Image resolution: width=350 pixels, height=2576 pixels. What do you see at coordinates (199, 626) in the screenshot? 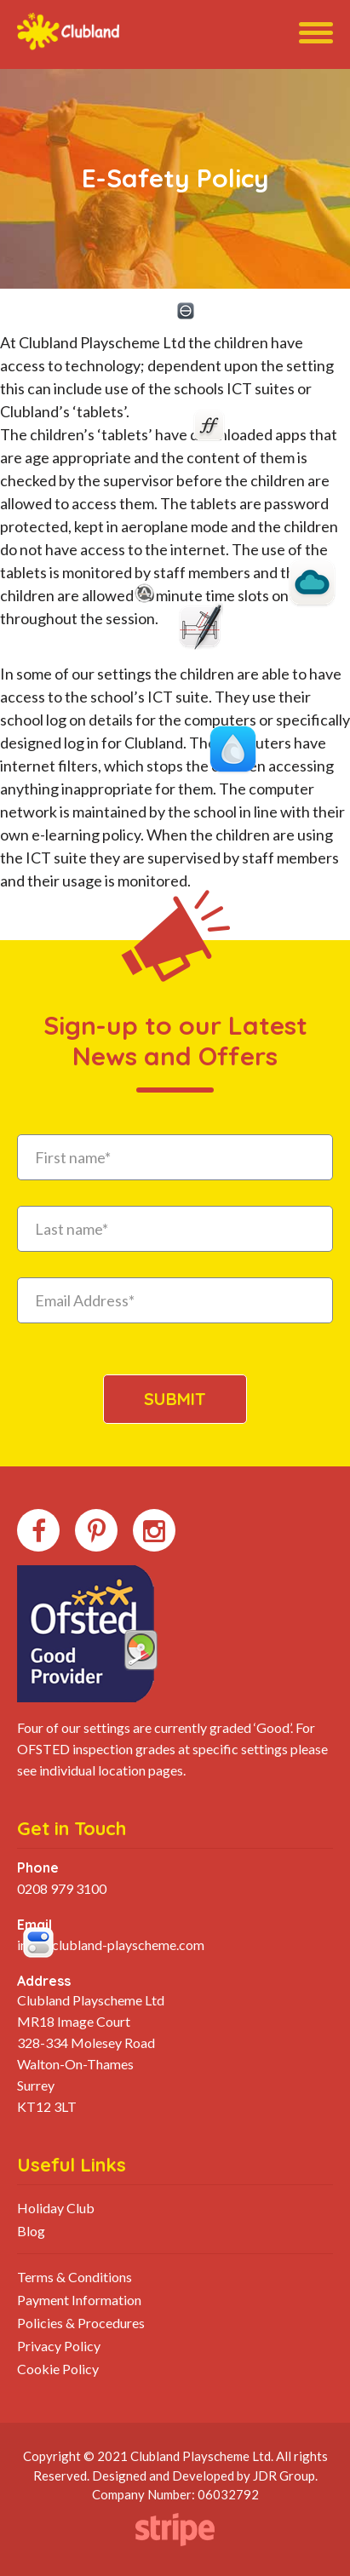
I see `open QCAD drafting application` at bounding box center [199, 626].